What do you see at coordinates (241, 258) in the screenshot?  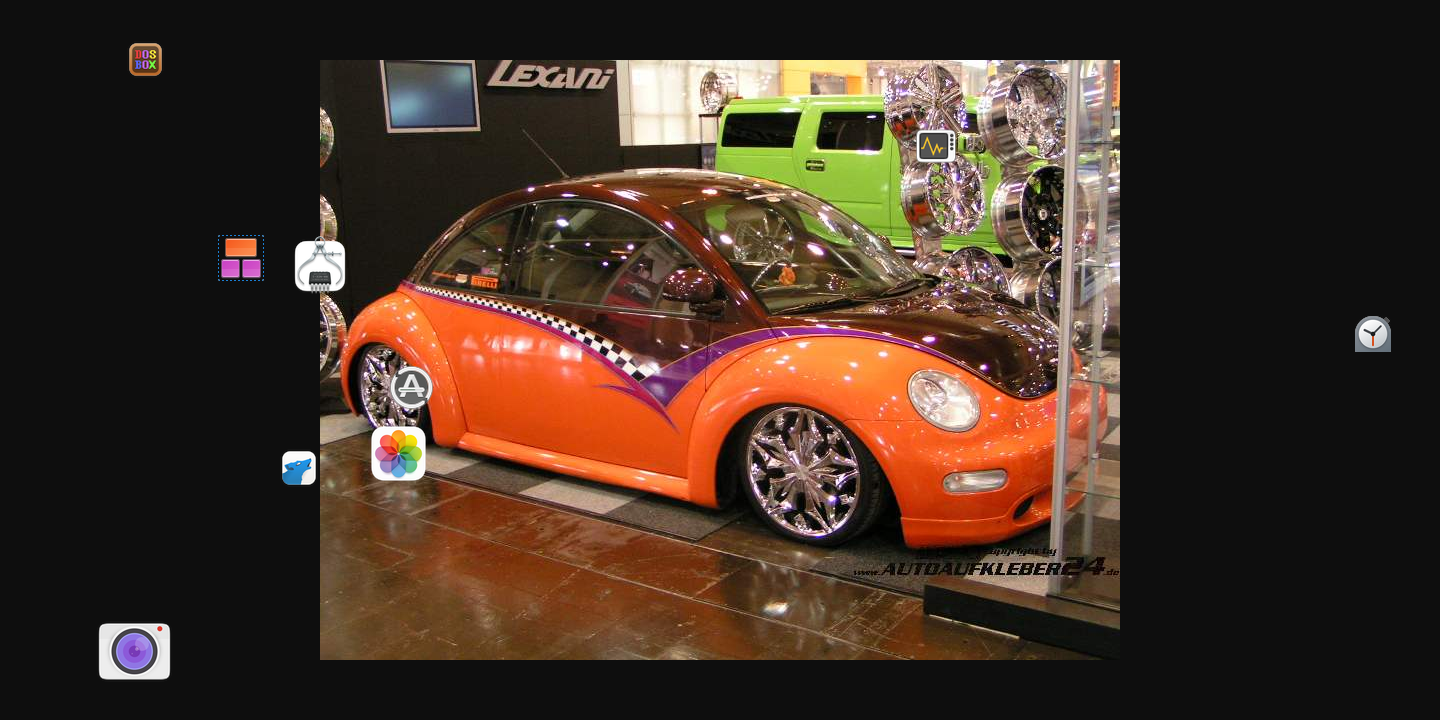 I see `select all items in the current view` at bounding box center [241, 258].